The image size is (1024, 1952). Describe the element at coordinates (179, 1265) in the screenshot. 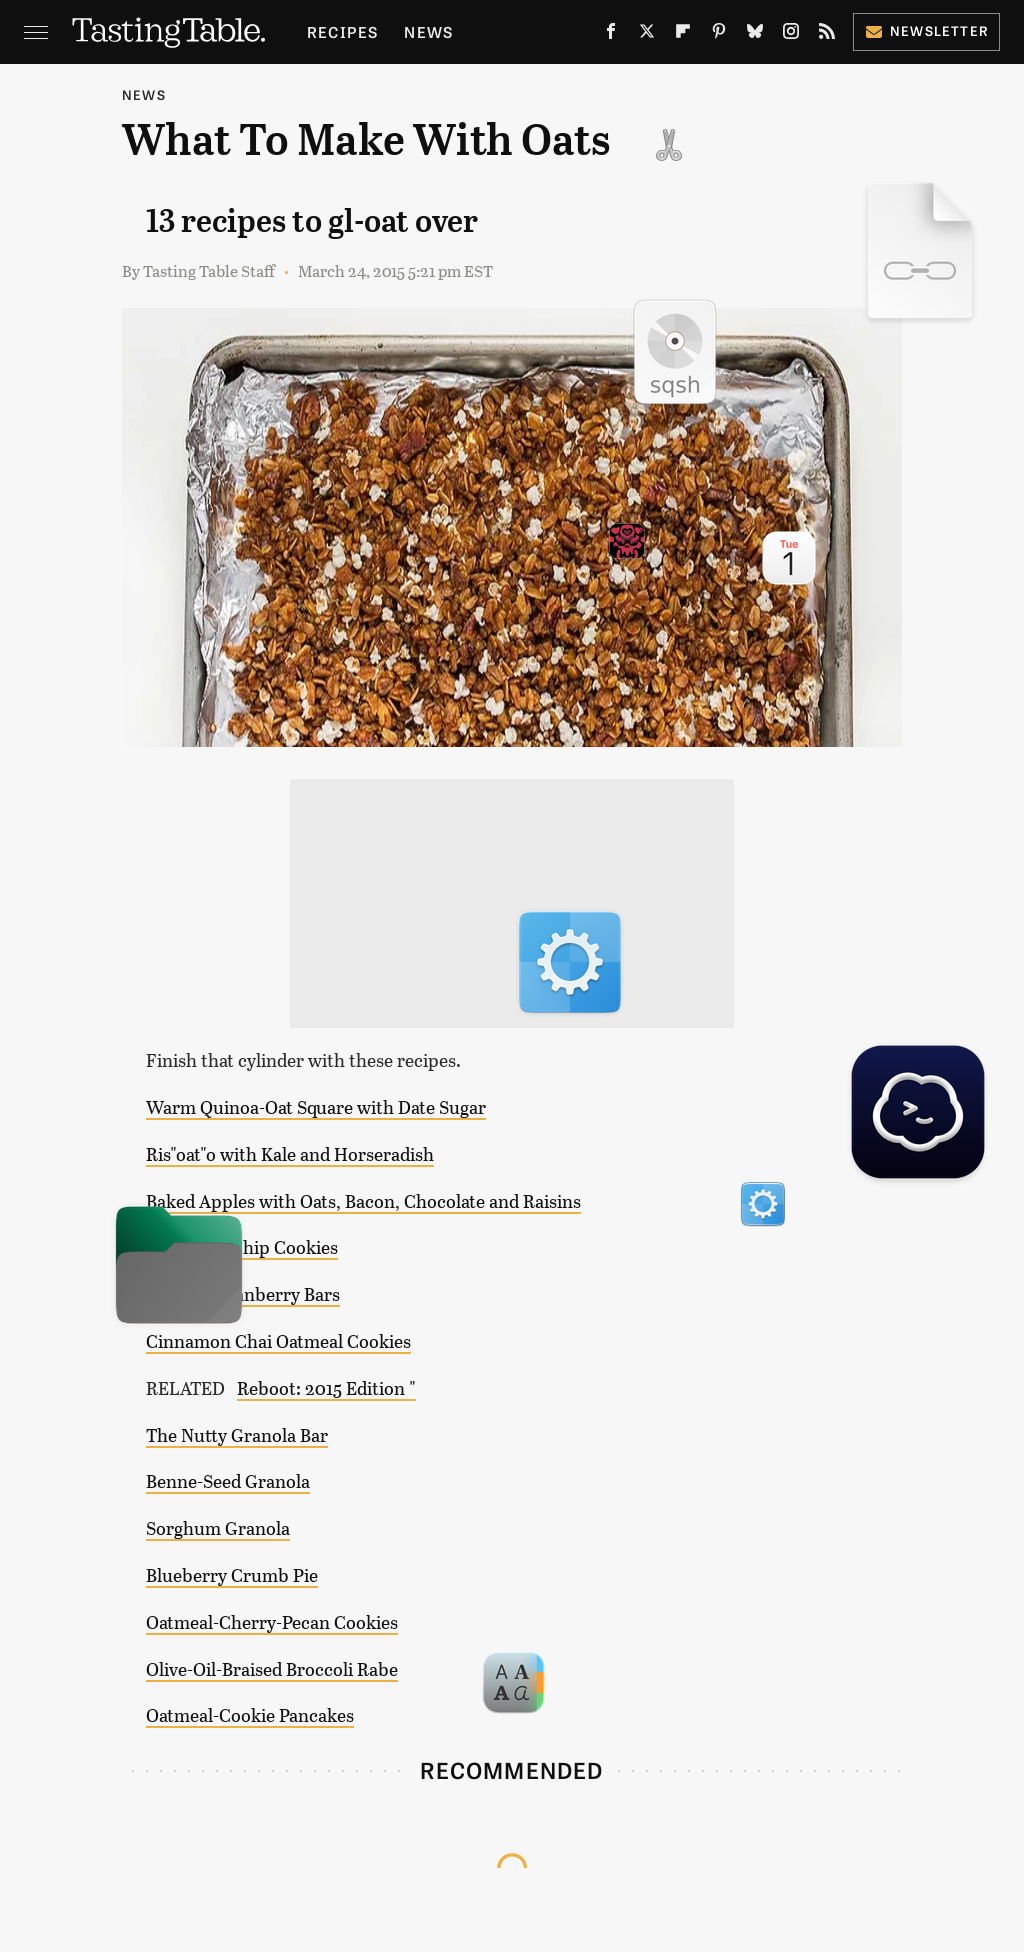

I see `drop files here to move them into this folder` at that location.